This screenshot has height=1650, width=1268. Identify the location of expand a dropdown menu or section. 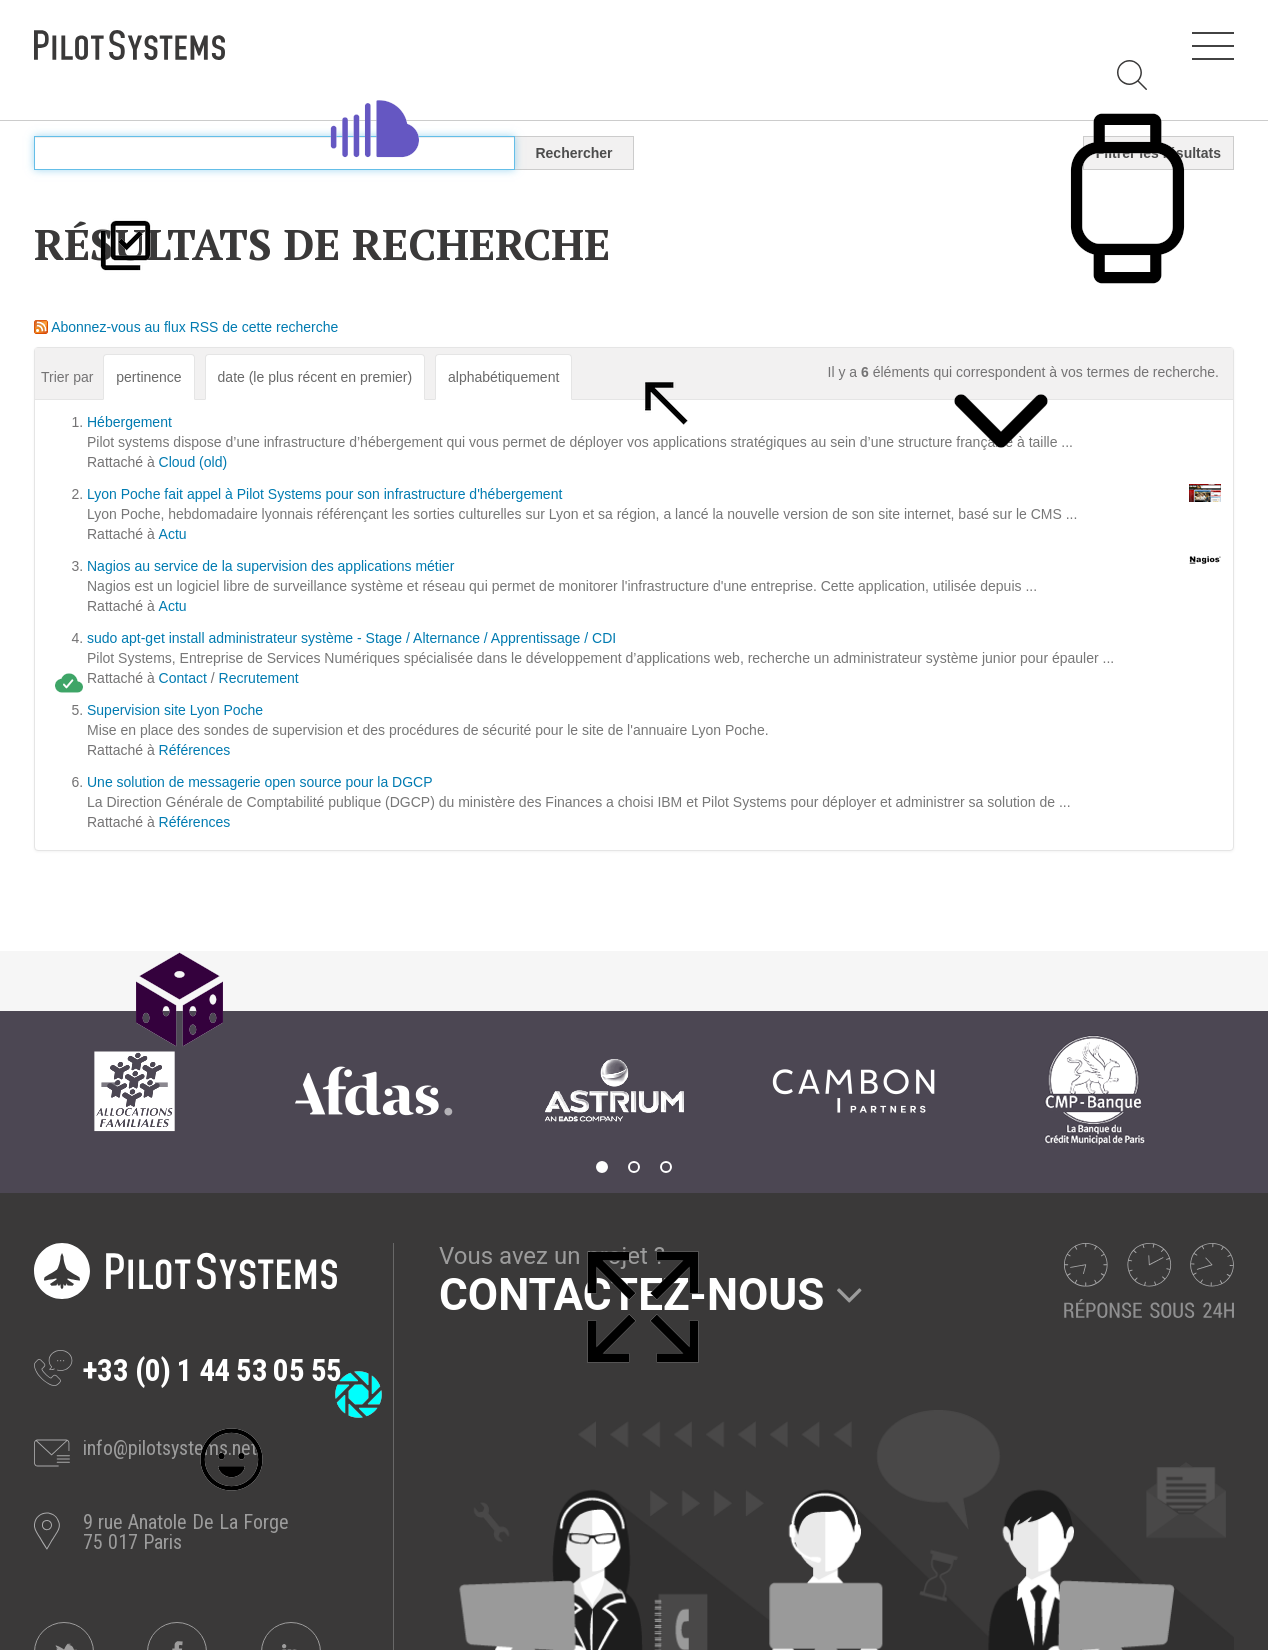
(1001, 421).